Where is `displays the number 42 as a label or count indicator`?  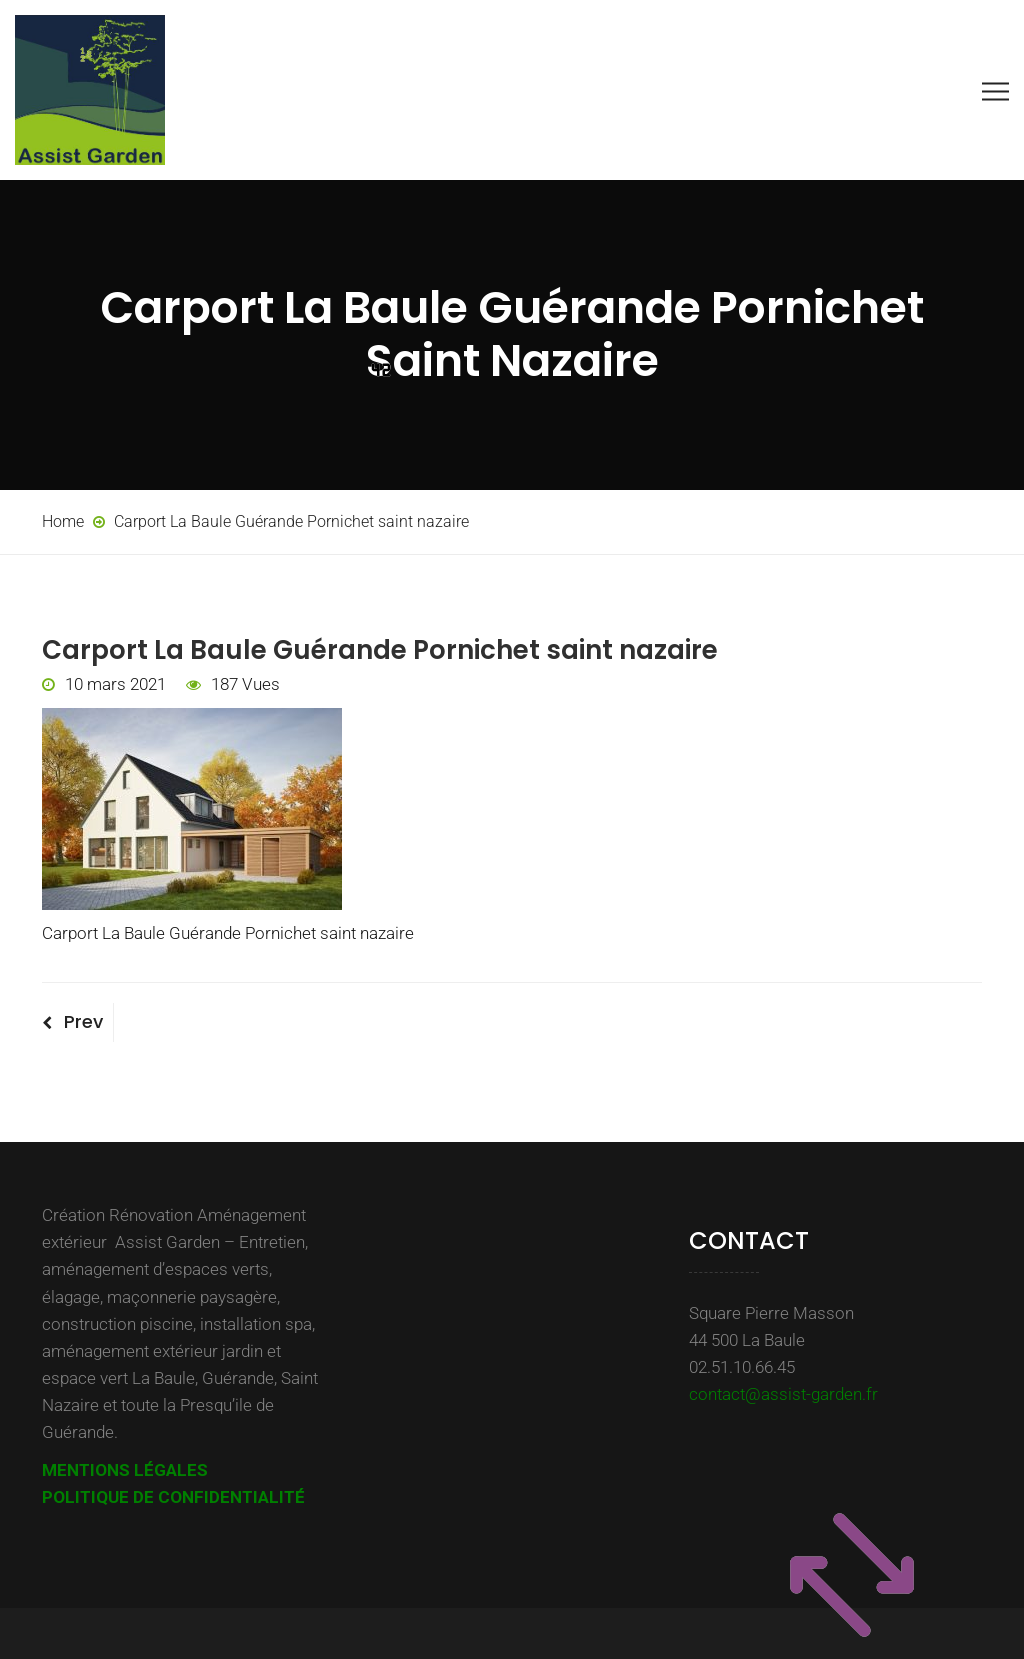 displays the number 42 as a label or count indicator is located at coordinates (381, 370).